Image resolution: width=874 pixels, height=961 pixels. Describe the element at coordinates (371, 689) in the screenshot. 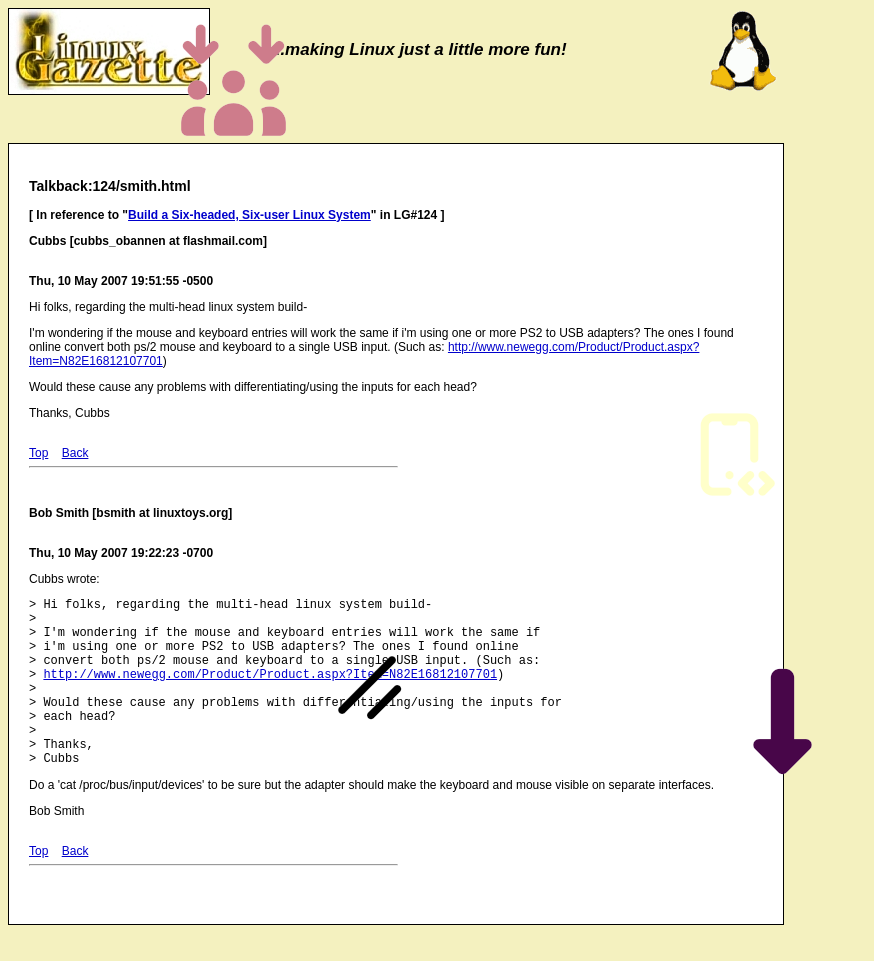

I see `indicates loading or processing status` at that location.